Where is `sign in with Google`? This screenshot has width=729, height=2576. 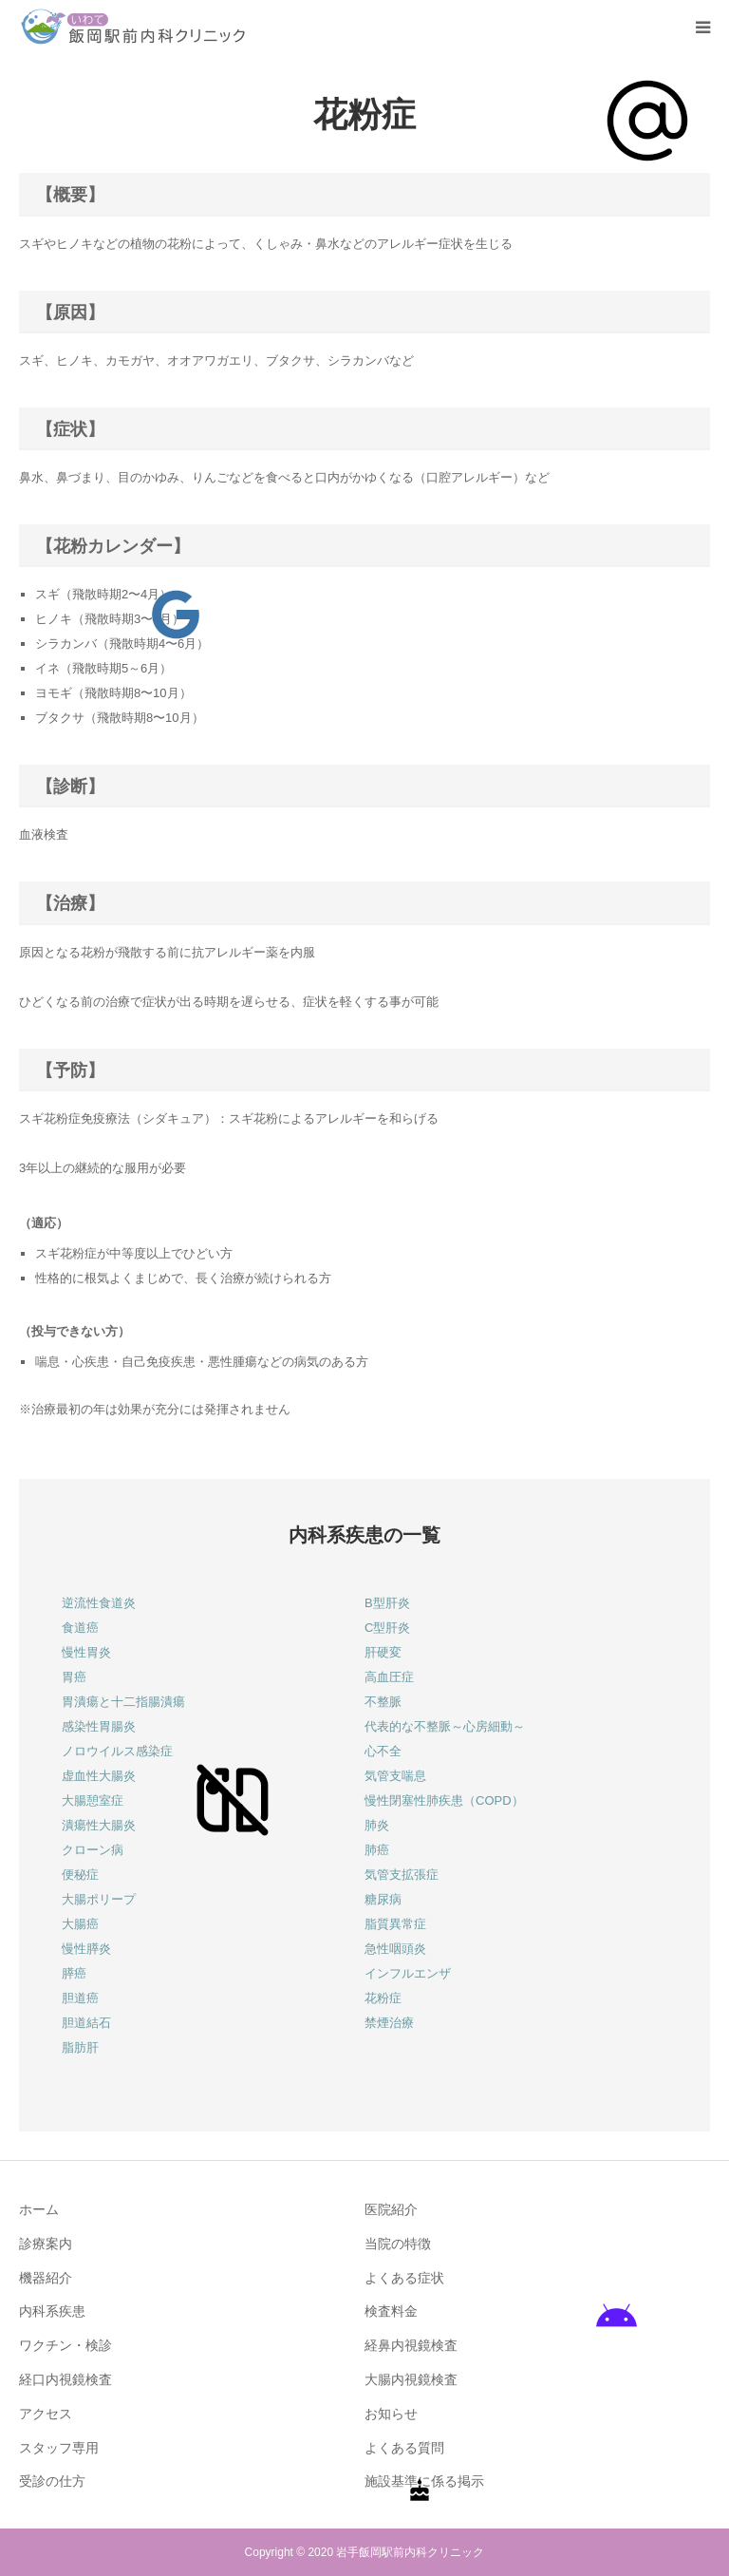 sign in with Google is located at coordinates (176, 615).